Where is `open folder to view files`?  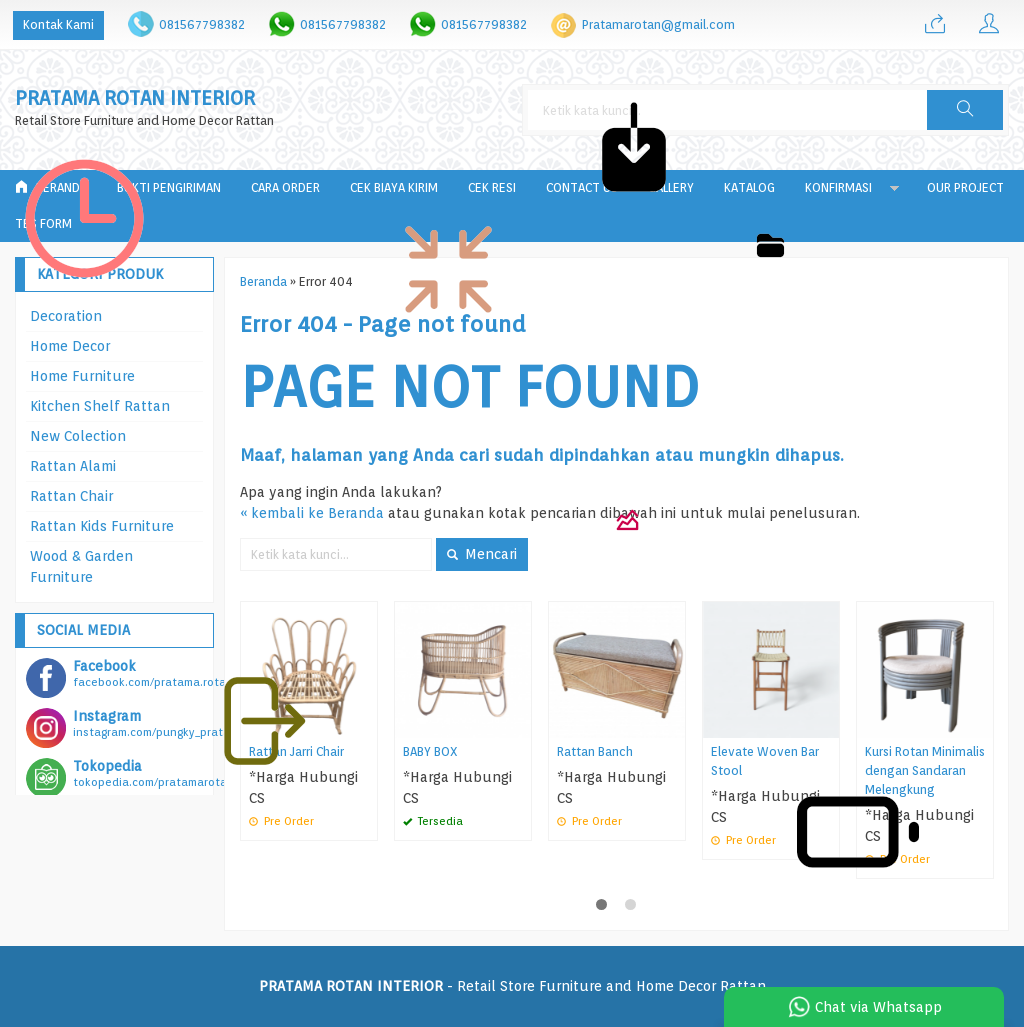
open folder to view files is located at coordinates (770, 245).